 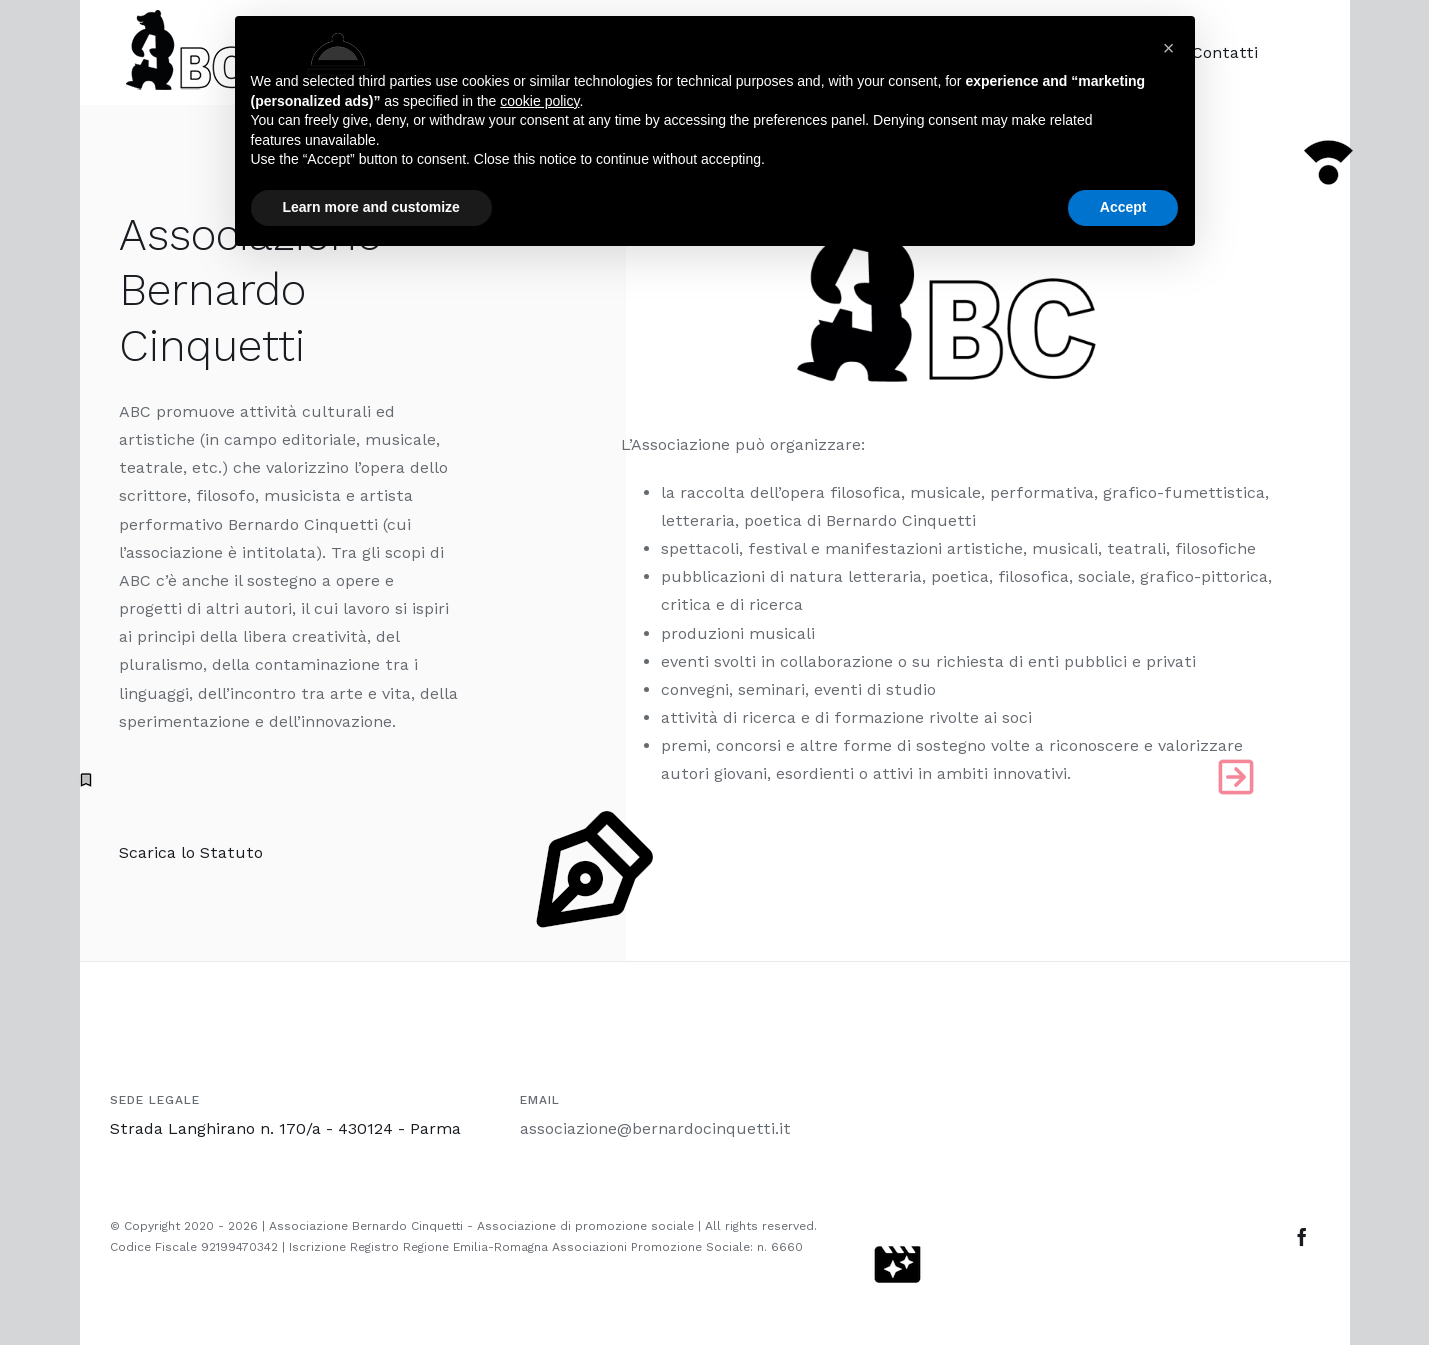 I want to click on indicates a renamed file in a diff view, so click(x=1236, y=777).